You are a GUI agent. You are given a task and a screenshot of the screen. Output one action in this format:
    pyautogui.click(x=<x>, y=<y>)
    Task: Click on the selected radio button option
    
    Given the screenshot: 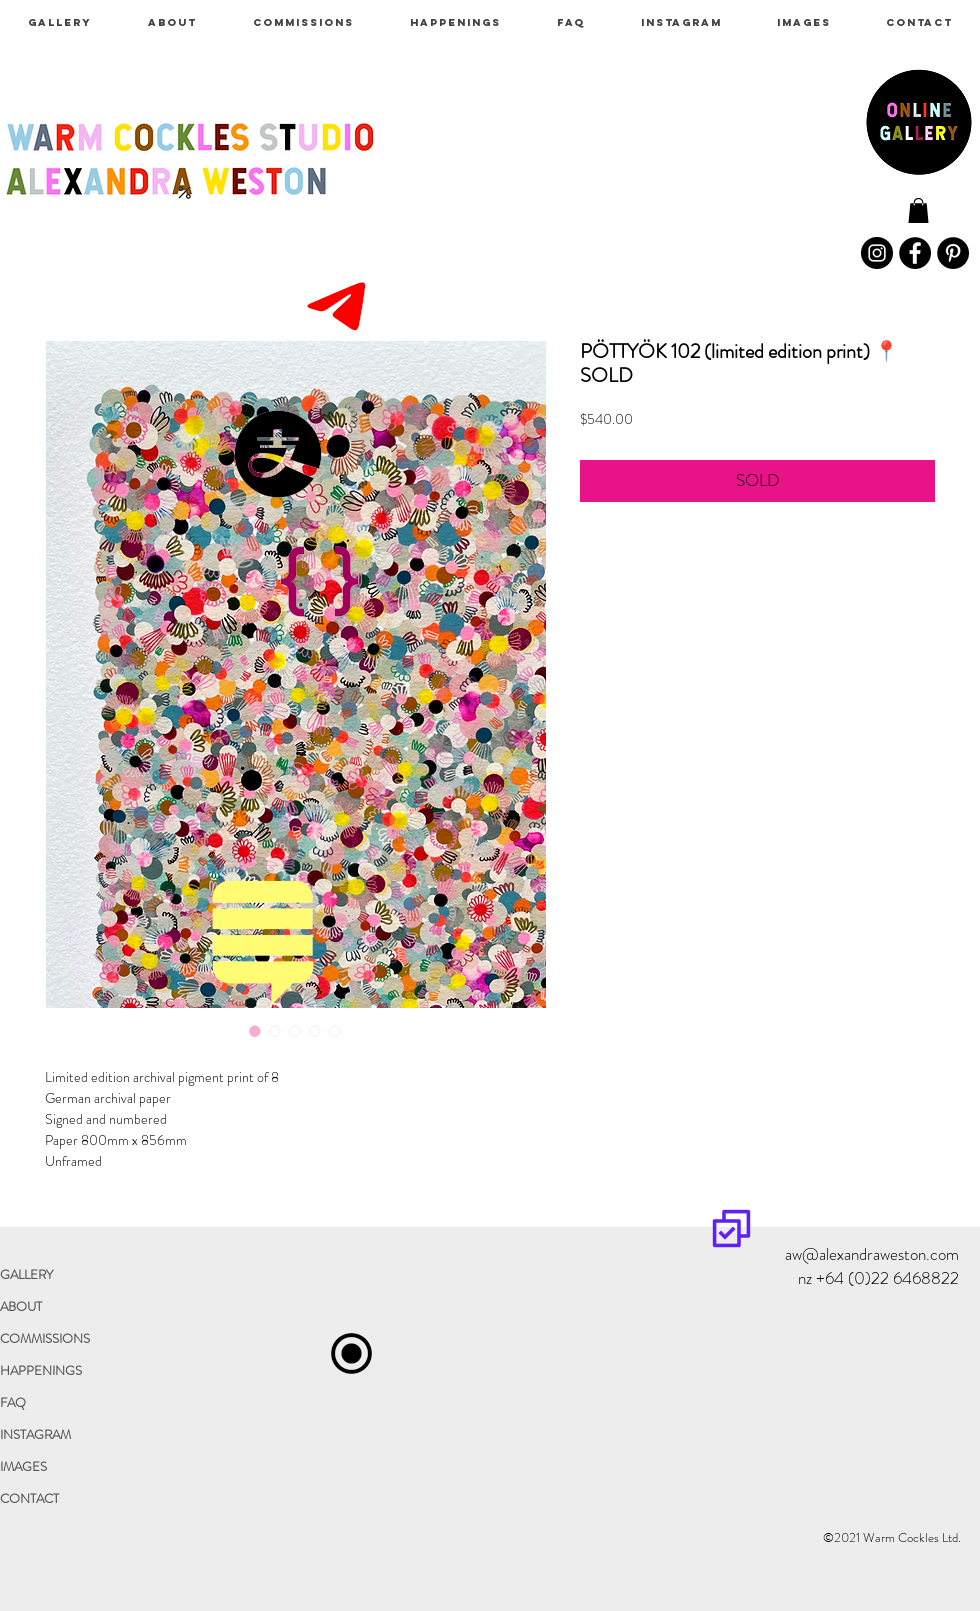 What is the action you would take?
    pyautogui.click(x=351, y=1353)
    